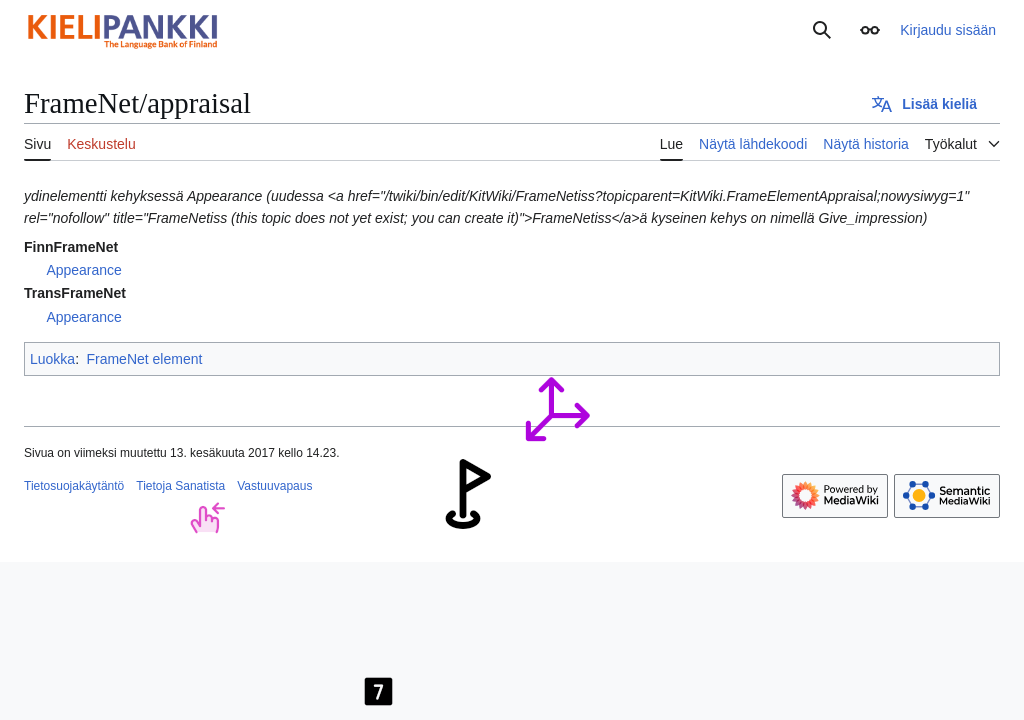  Describe the element at coordinates (378, 691) in the screenshot. I see `select or input the number seven` at that location.